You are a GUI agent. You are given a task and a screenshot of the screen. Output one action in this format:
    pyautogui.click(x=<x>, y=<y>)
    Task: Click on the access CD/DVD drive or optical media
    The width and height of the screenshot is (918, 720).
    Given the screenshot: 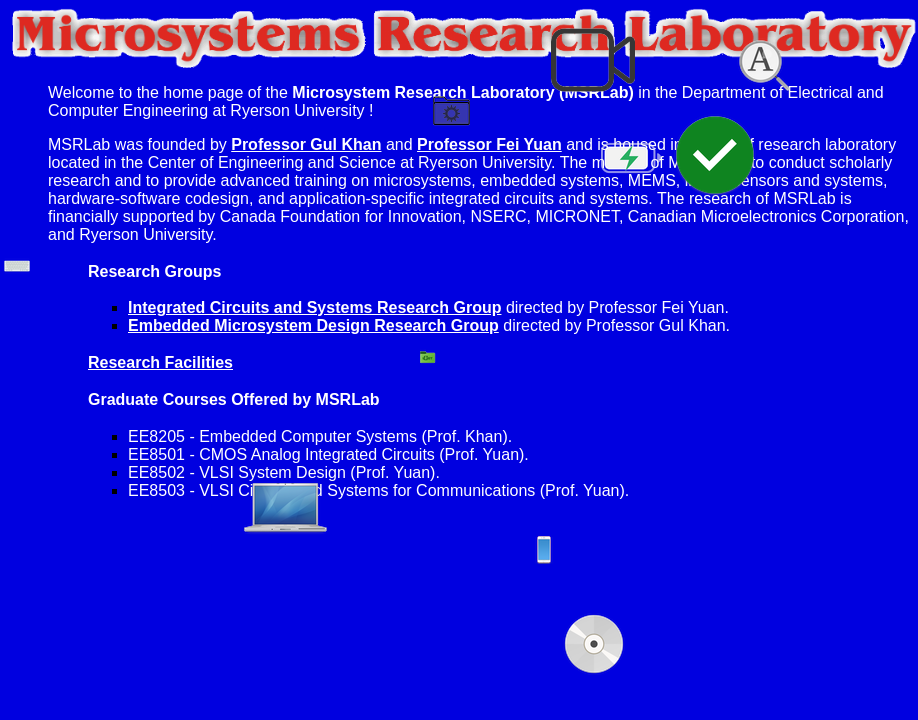 What is the action you would take?
    pyautogui.click(x=594, y=644)
    